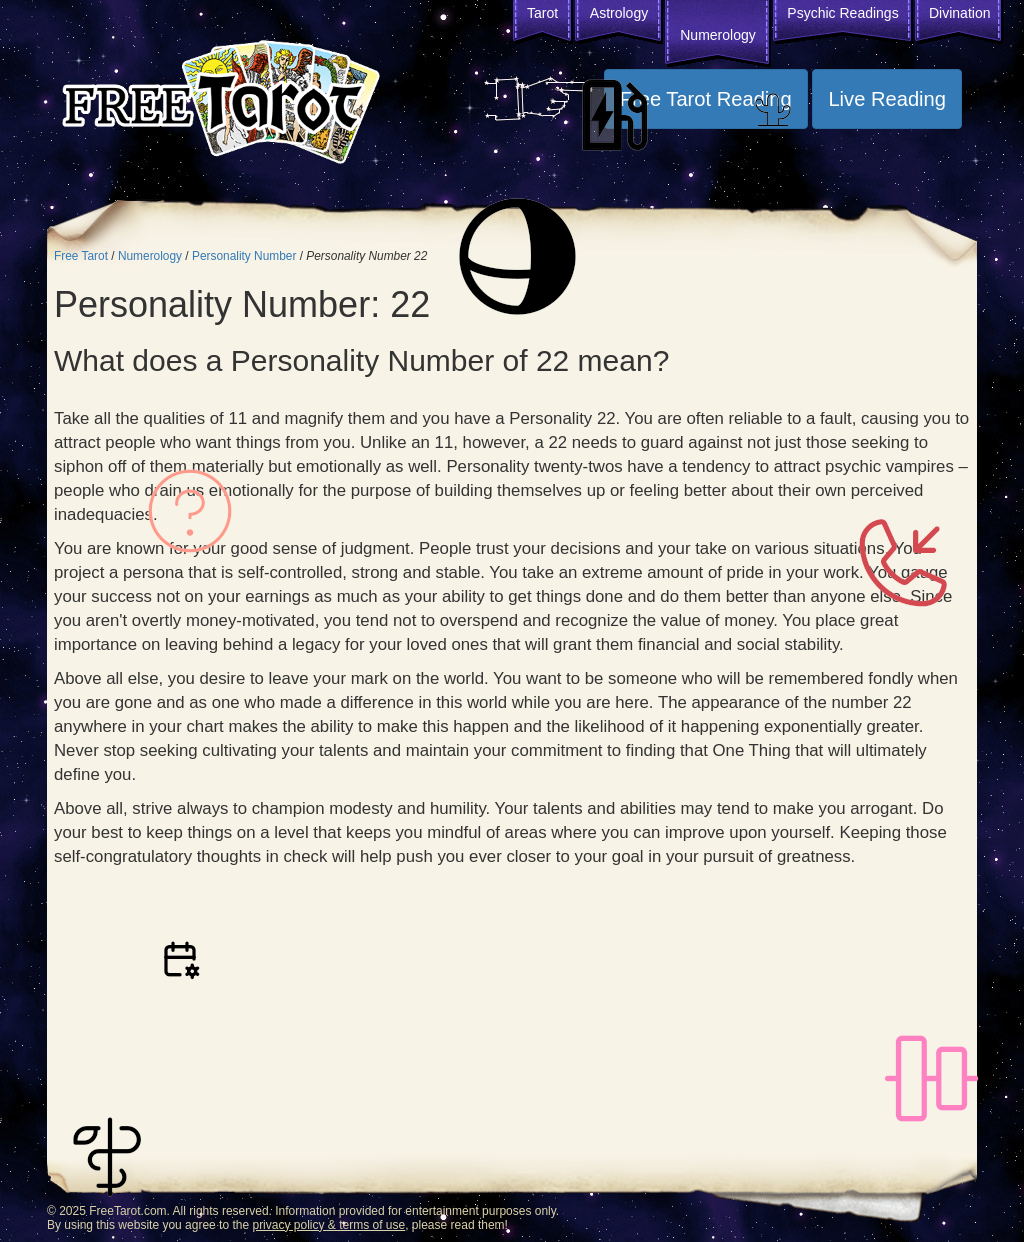  I want to click on indicates a 3D or globe-related feature, so click(517, 256).